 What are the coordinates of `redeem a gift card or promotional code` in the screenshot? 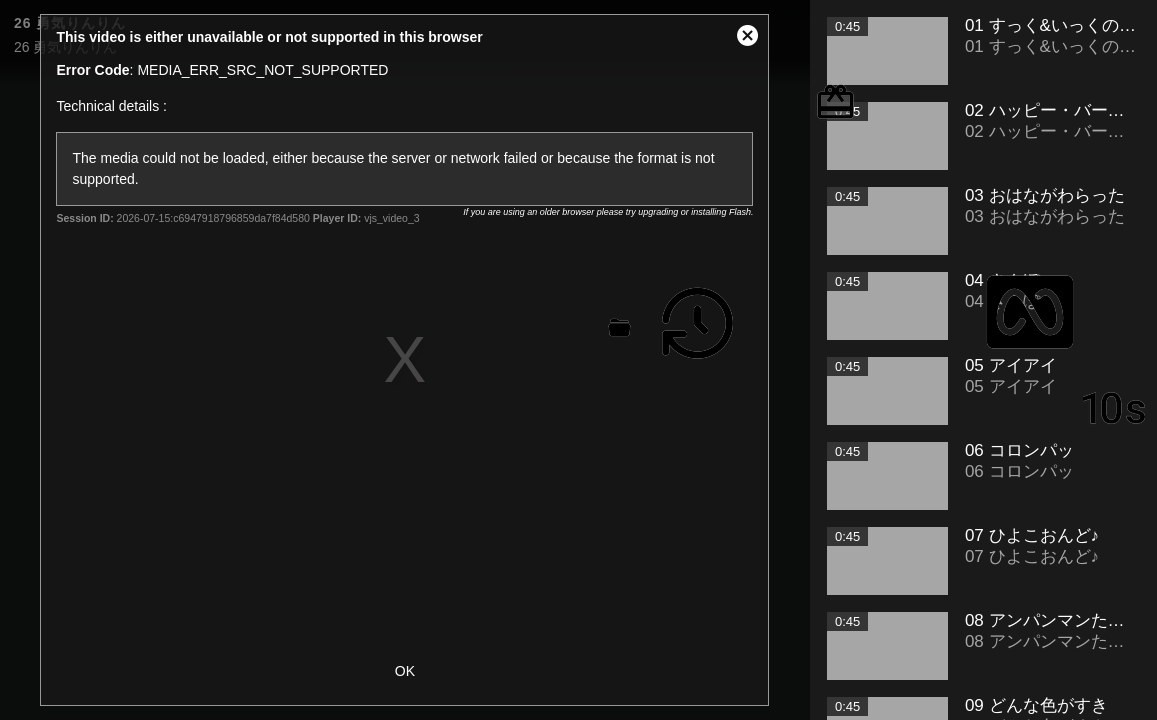 It's located at (835, 102).